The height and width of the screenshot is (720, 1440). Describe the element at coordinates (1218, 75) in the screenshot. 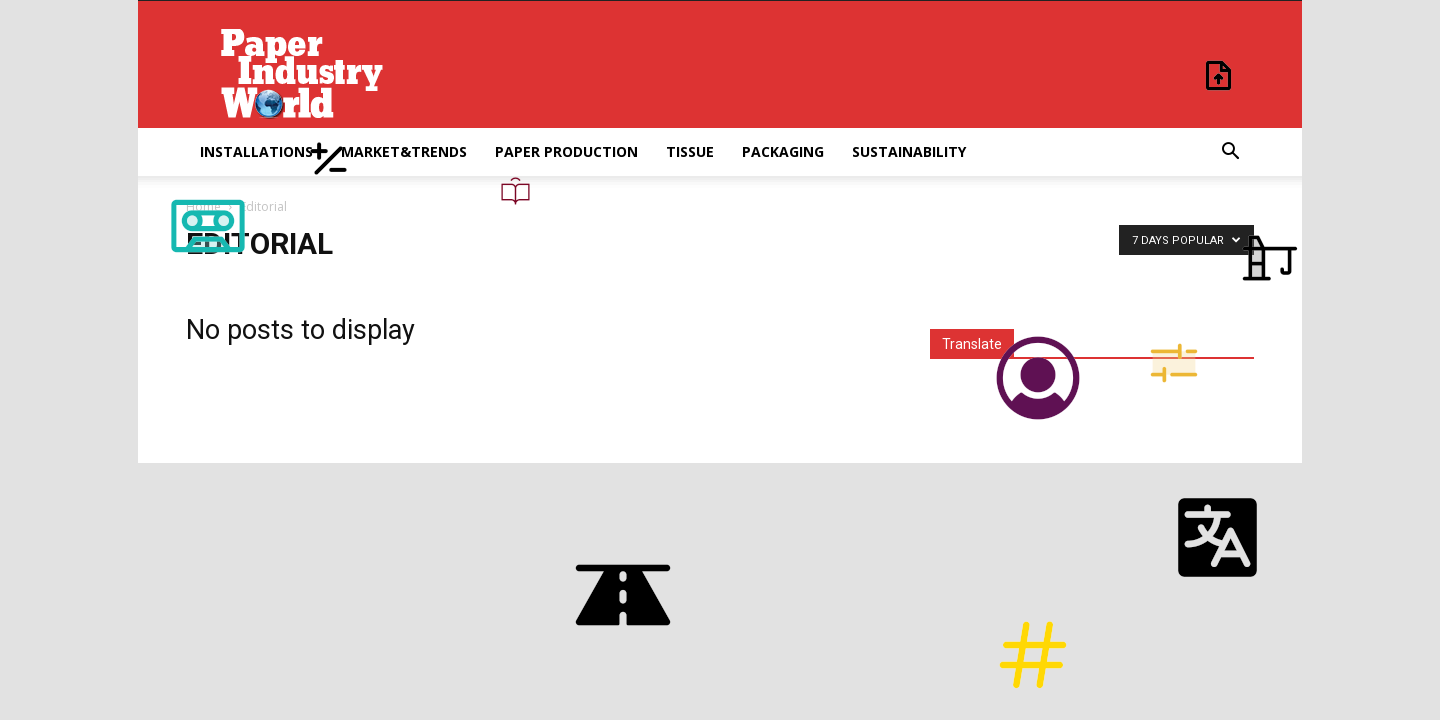

I see `upload a file` at that location.